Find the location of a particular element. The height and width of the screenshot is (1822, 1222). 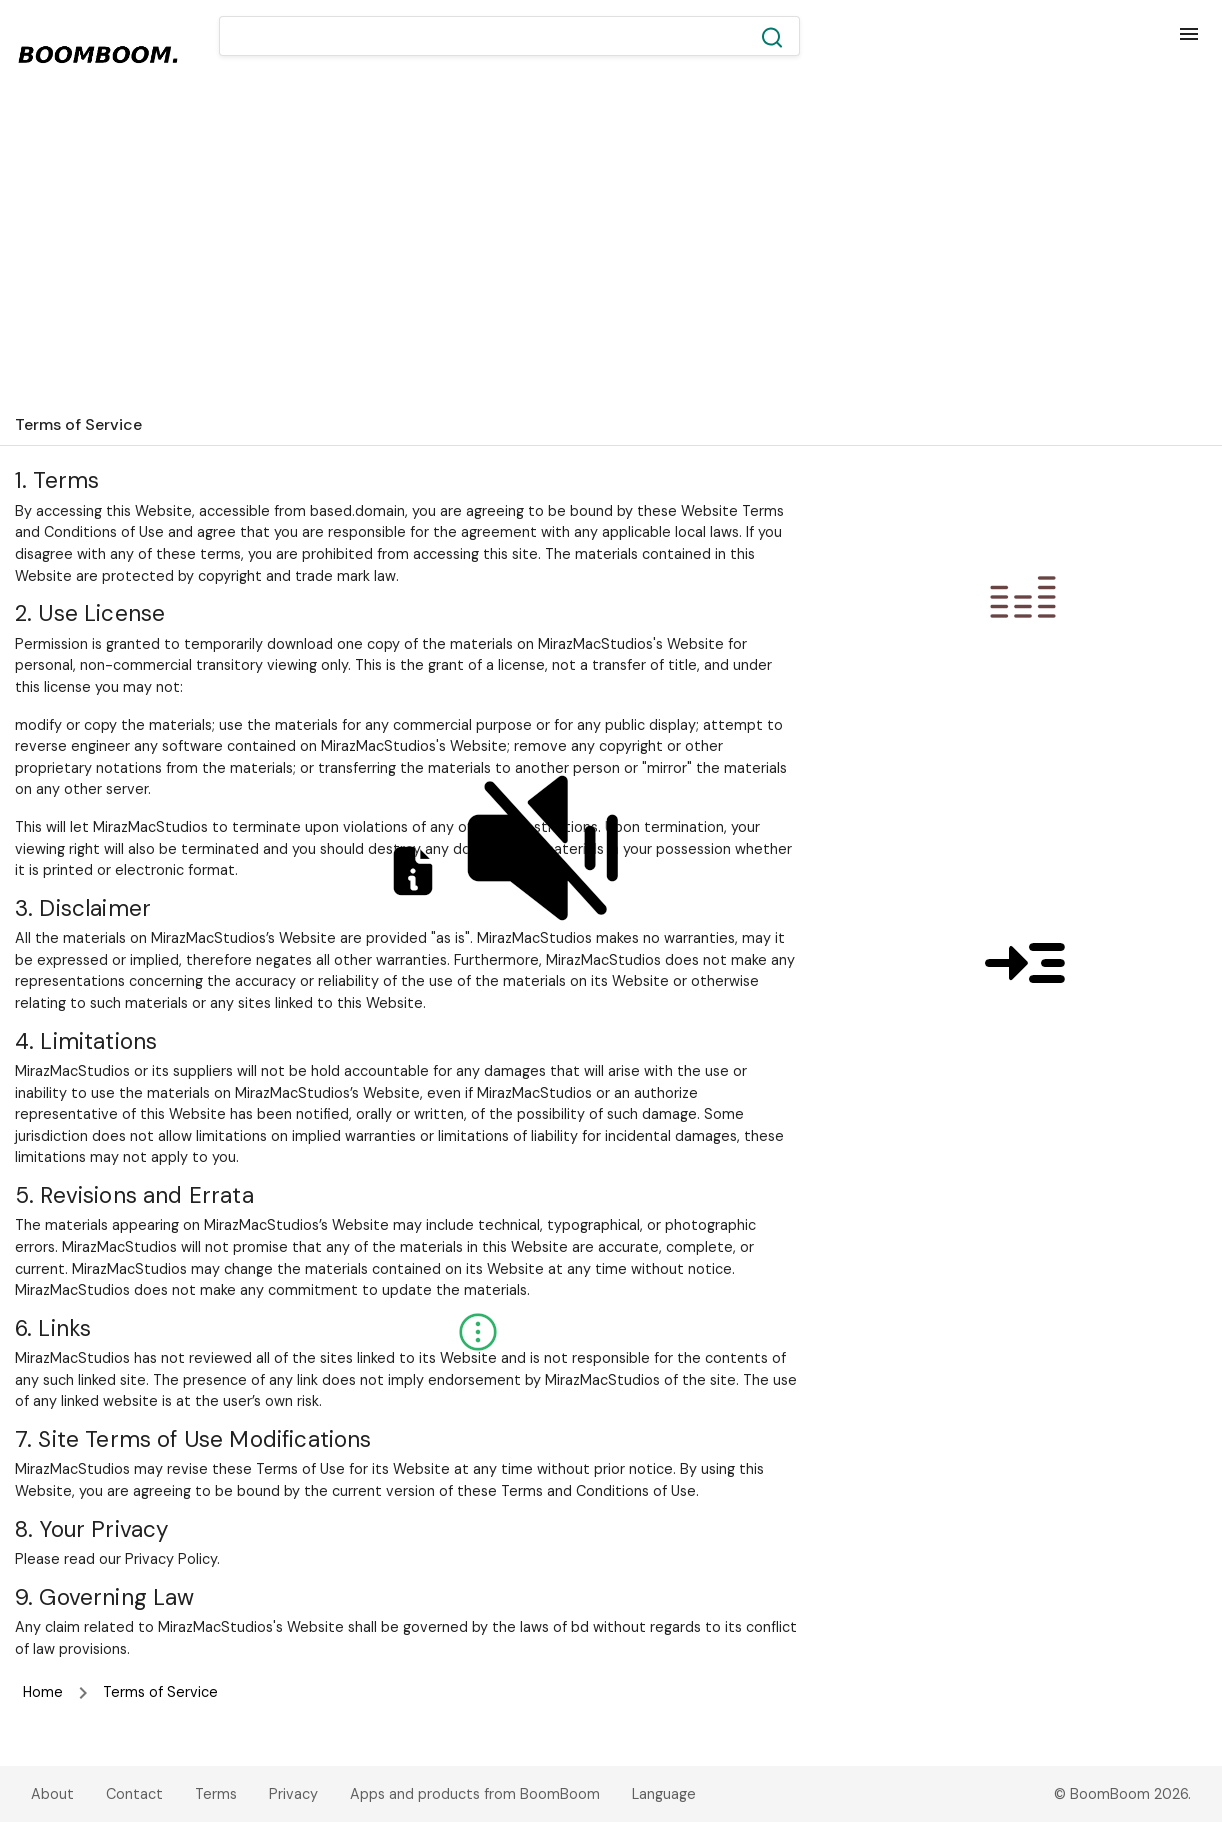

adjust audio equalizer settings is located at coordinates (1023, 597).